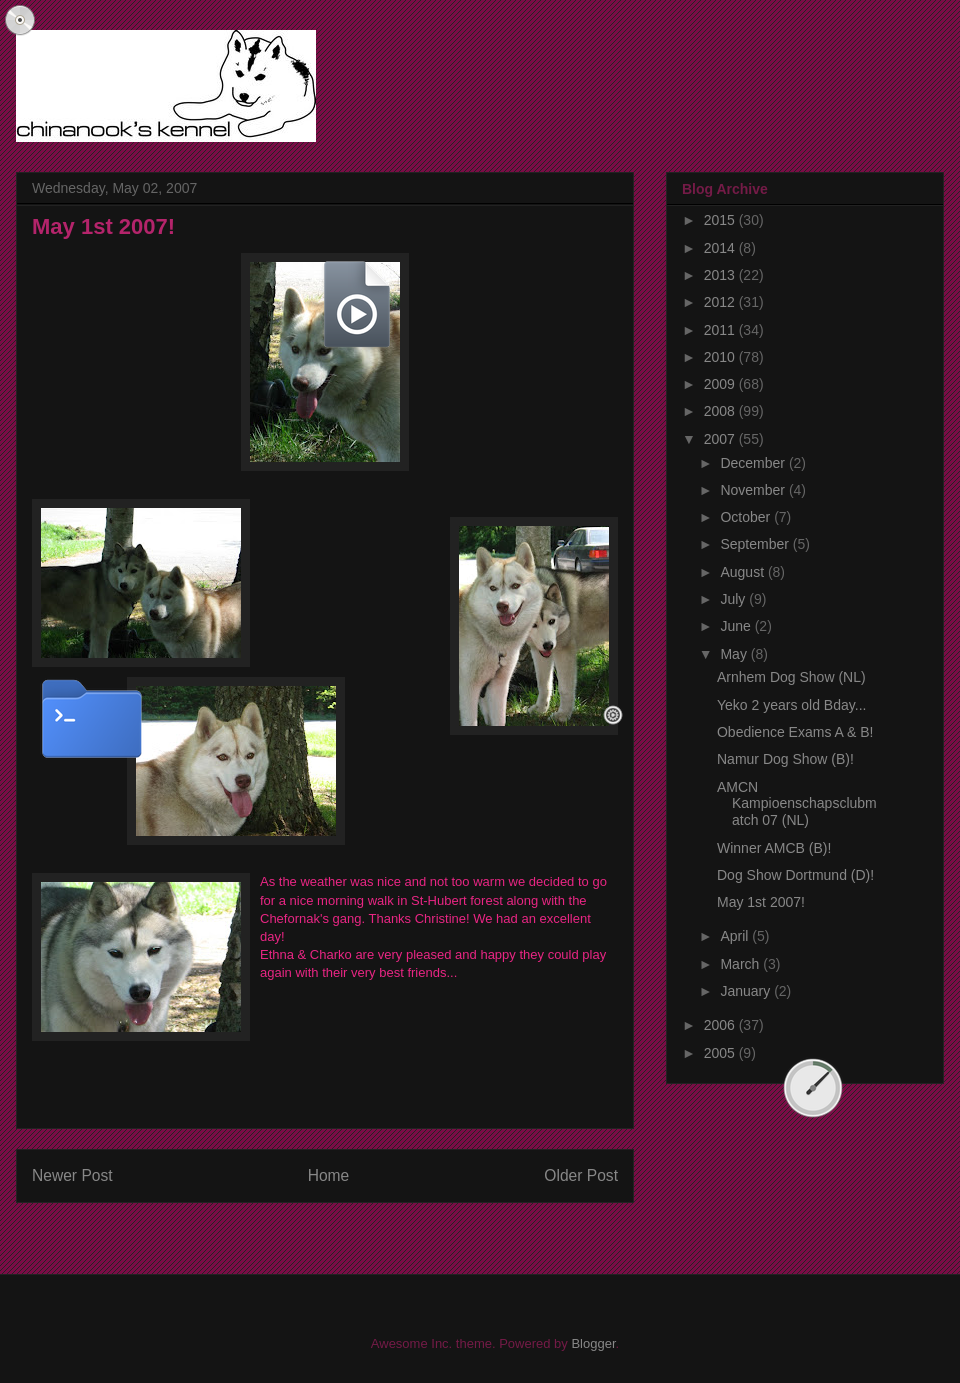 The image size is (960, 1383). Describe the element at coordinates (357, 306) in the screenshot. I see `a kdenlive title clip file` at that location.